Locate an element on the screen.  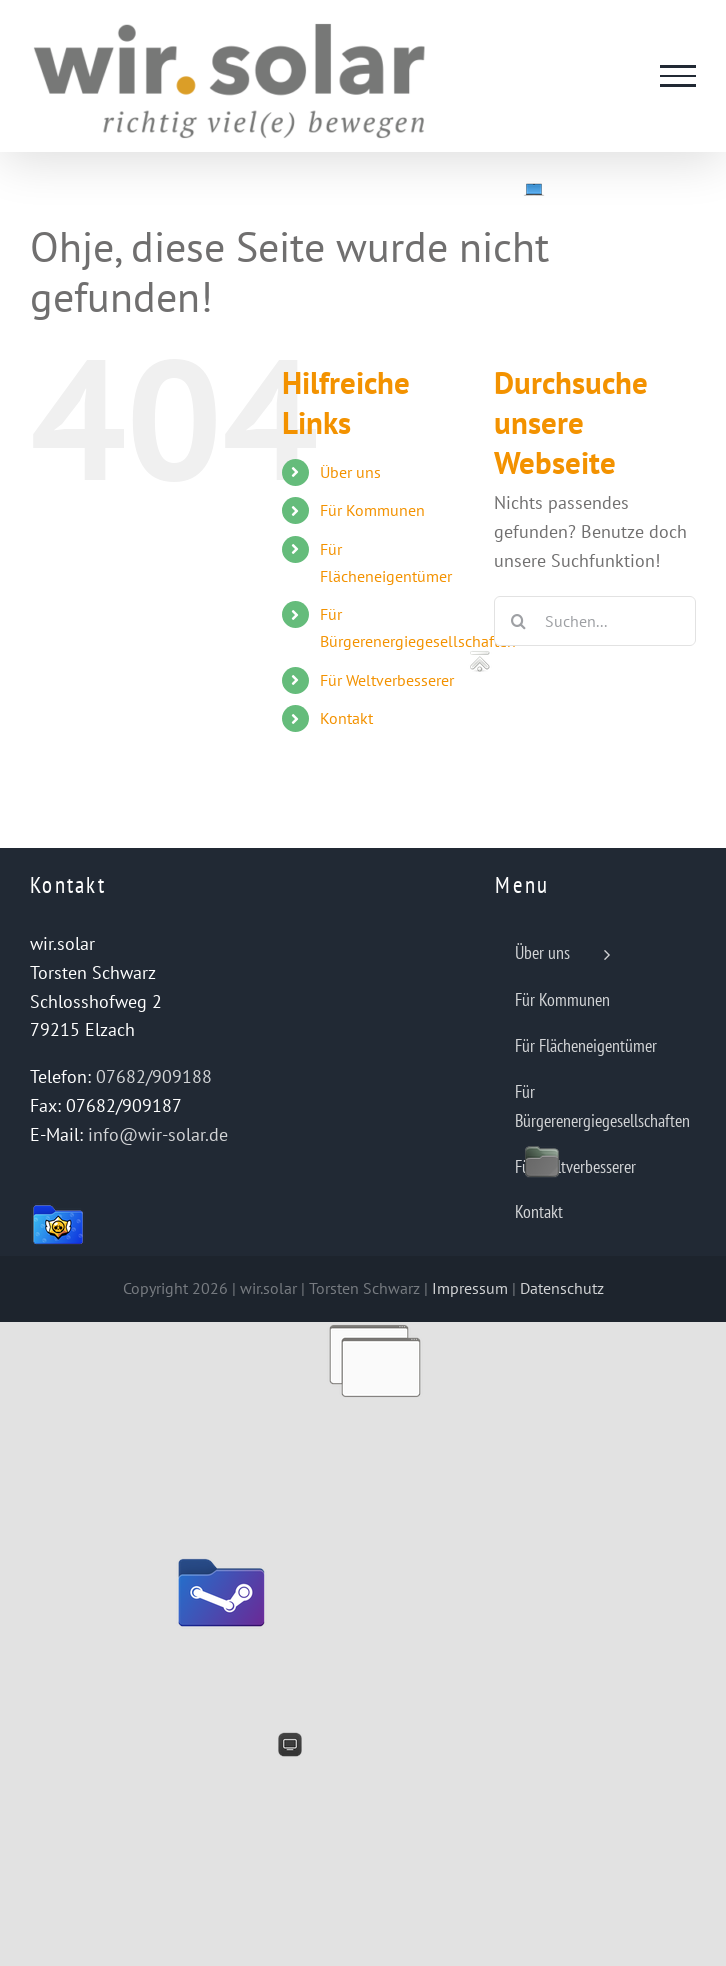
open brawl stars game files folder is located at coordinates (58, 1226).